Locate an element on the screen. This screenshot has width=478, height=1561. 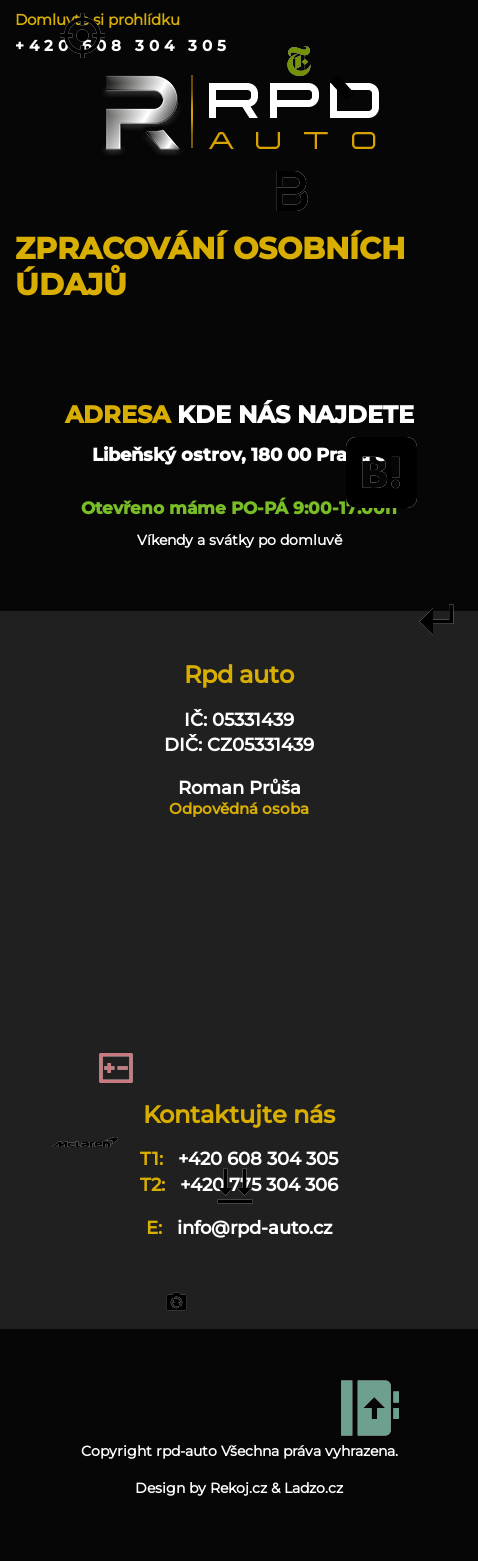
McLaren brand logo is located at coordinates (85, 1142).